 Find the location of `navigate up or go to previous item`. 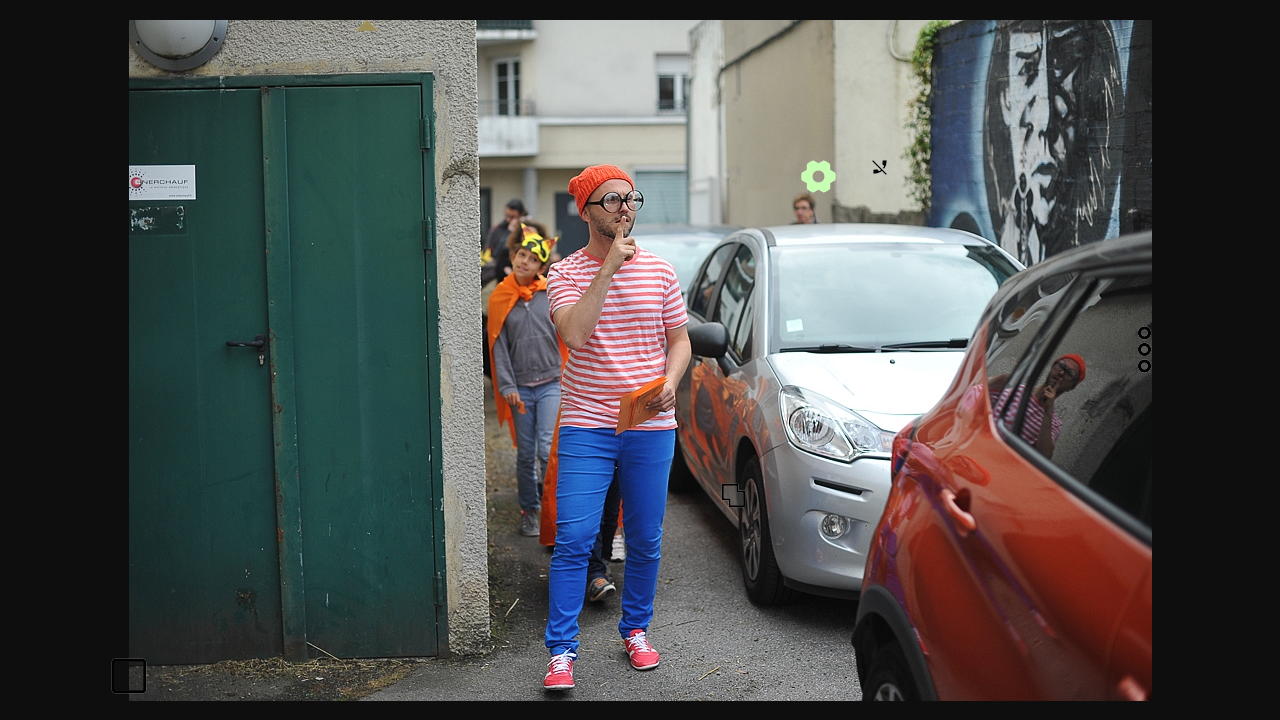

navigate up or go to previous item is located at coordinates (367, 31).